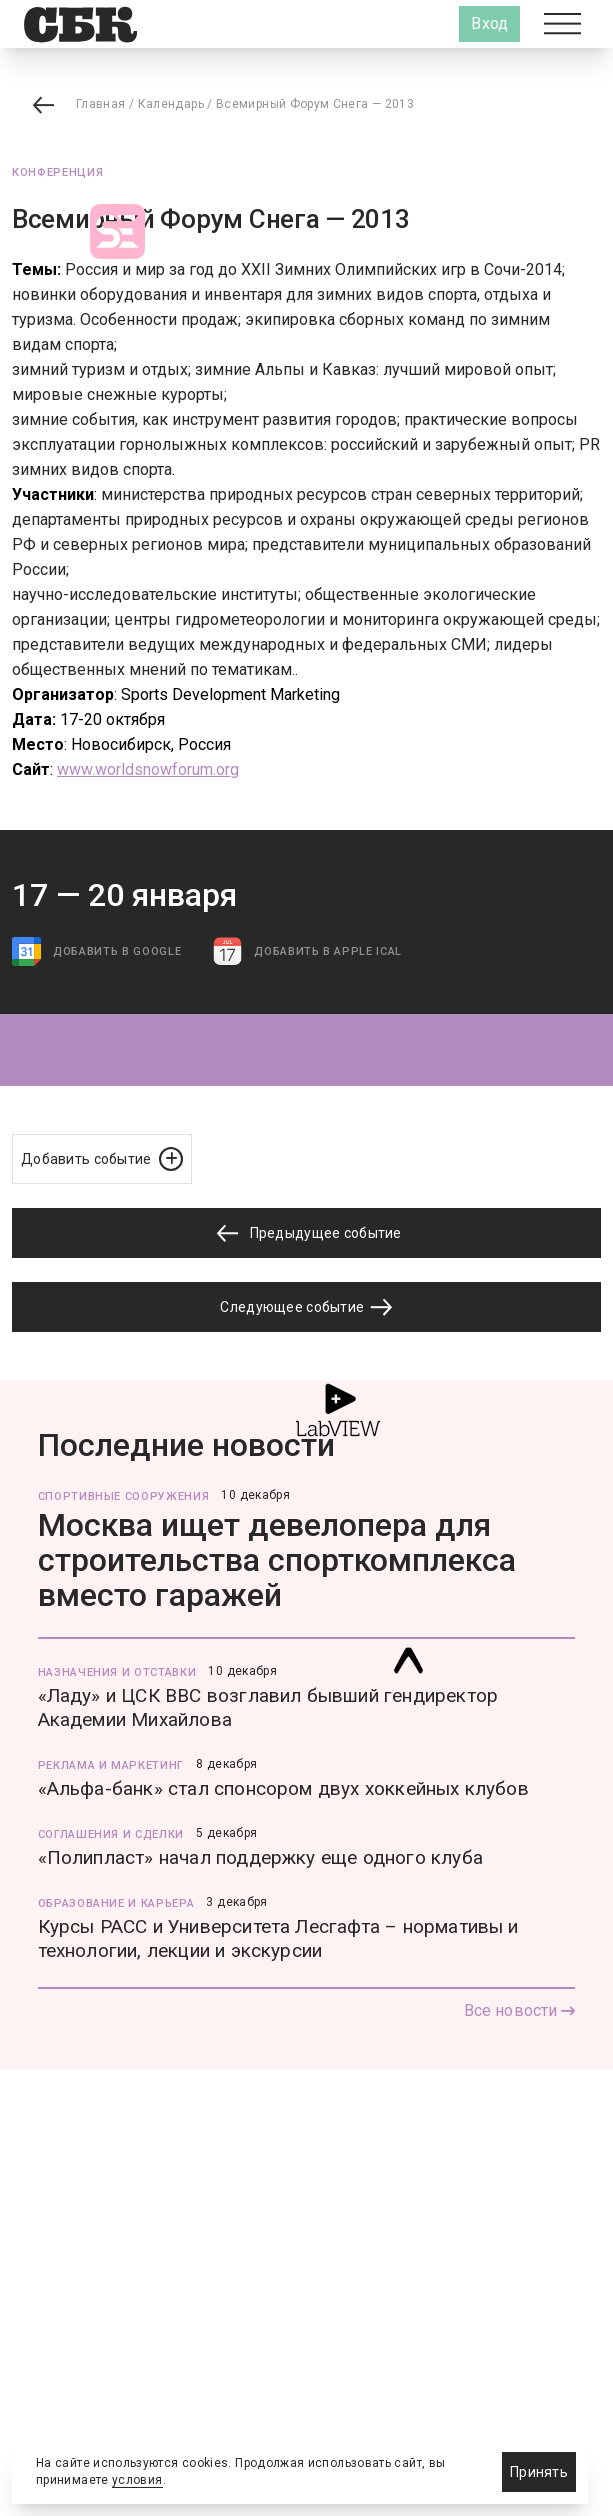 The height and width of the screenshot is (2516, 613). I want to click on open LabVIEW application, so click(338, 1410).